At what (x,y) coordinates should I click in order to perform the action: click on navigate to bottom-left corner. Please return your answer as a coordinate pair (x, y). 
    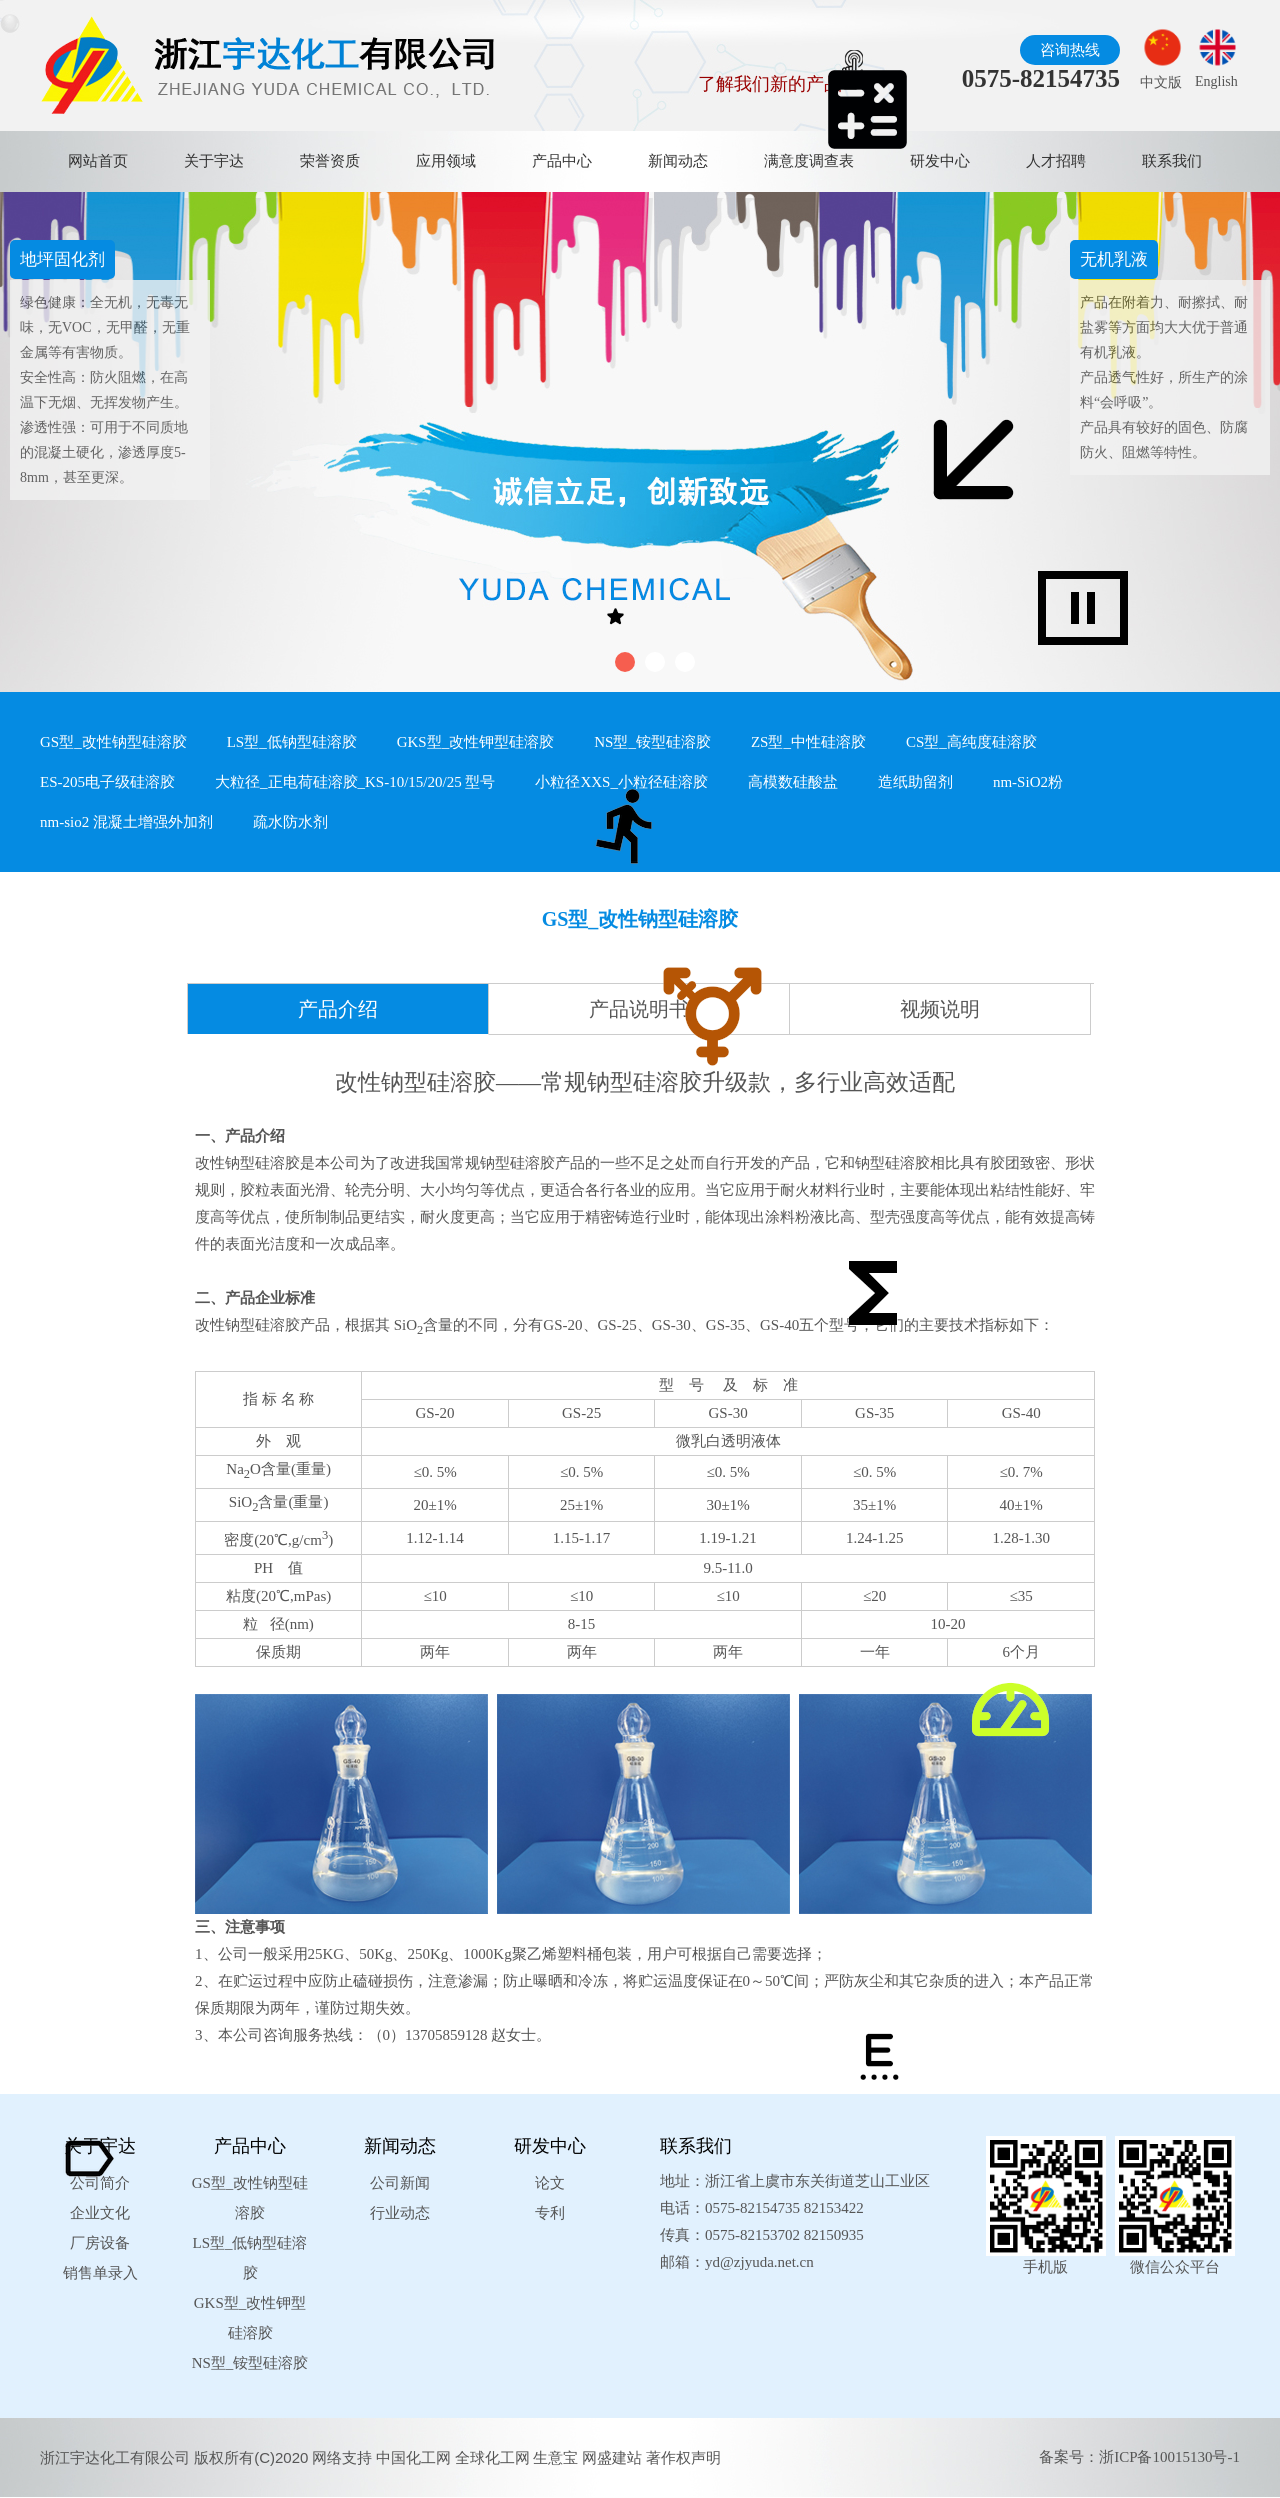
    Looking at the image, I should click on (973, 459).